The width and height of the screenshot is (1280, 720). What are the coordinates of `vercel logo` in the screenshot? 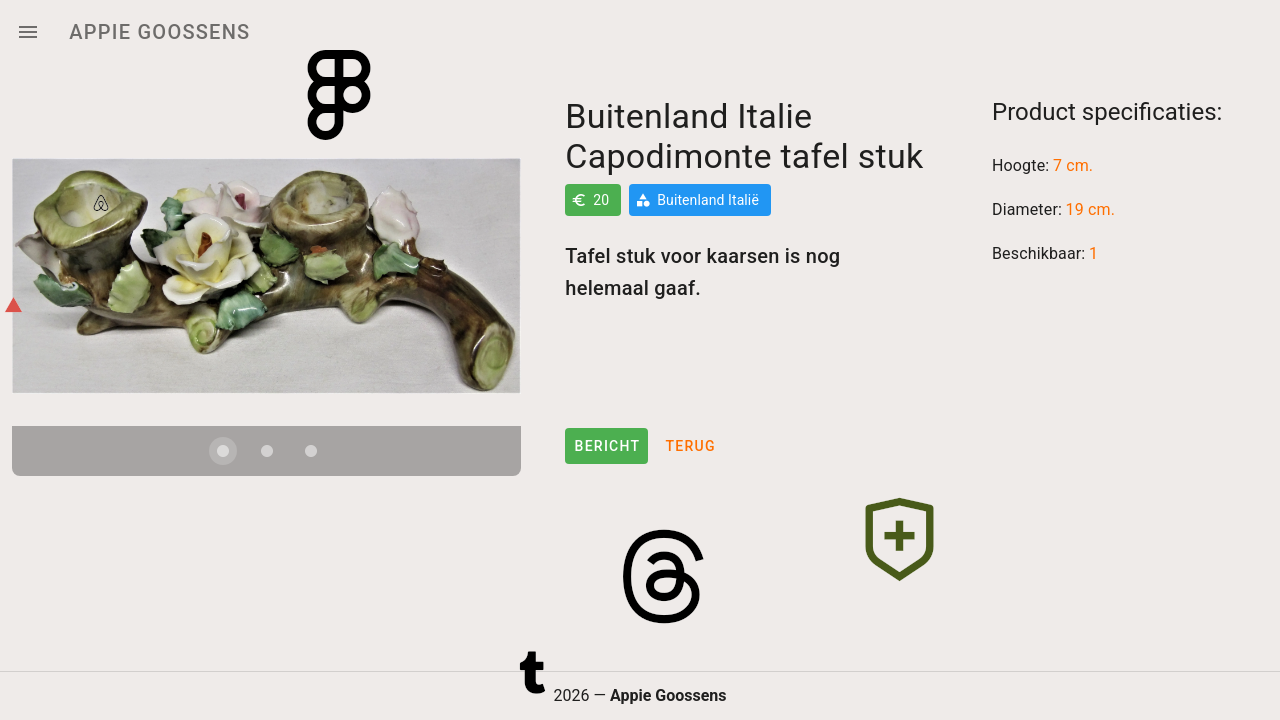 It's located at (13, 304).